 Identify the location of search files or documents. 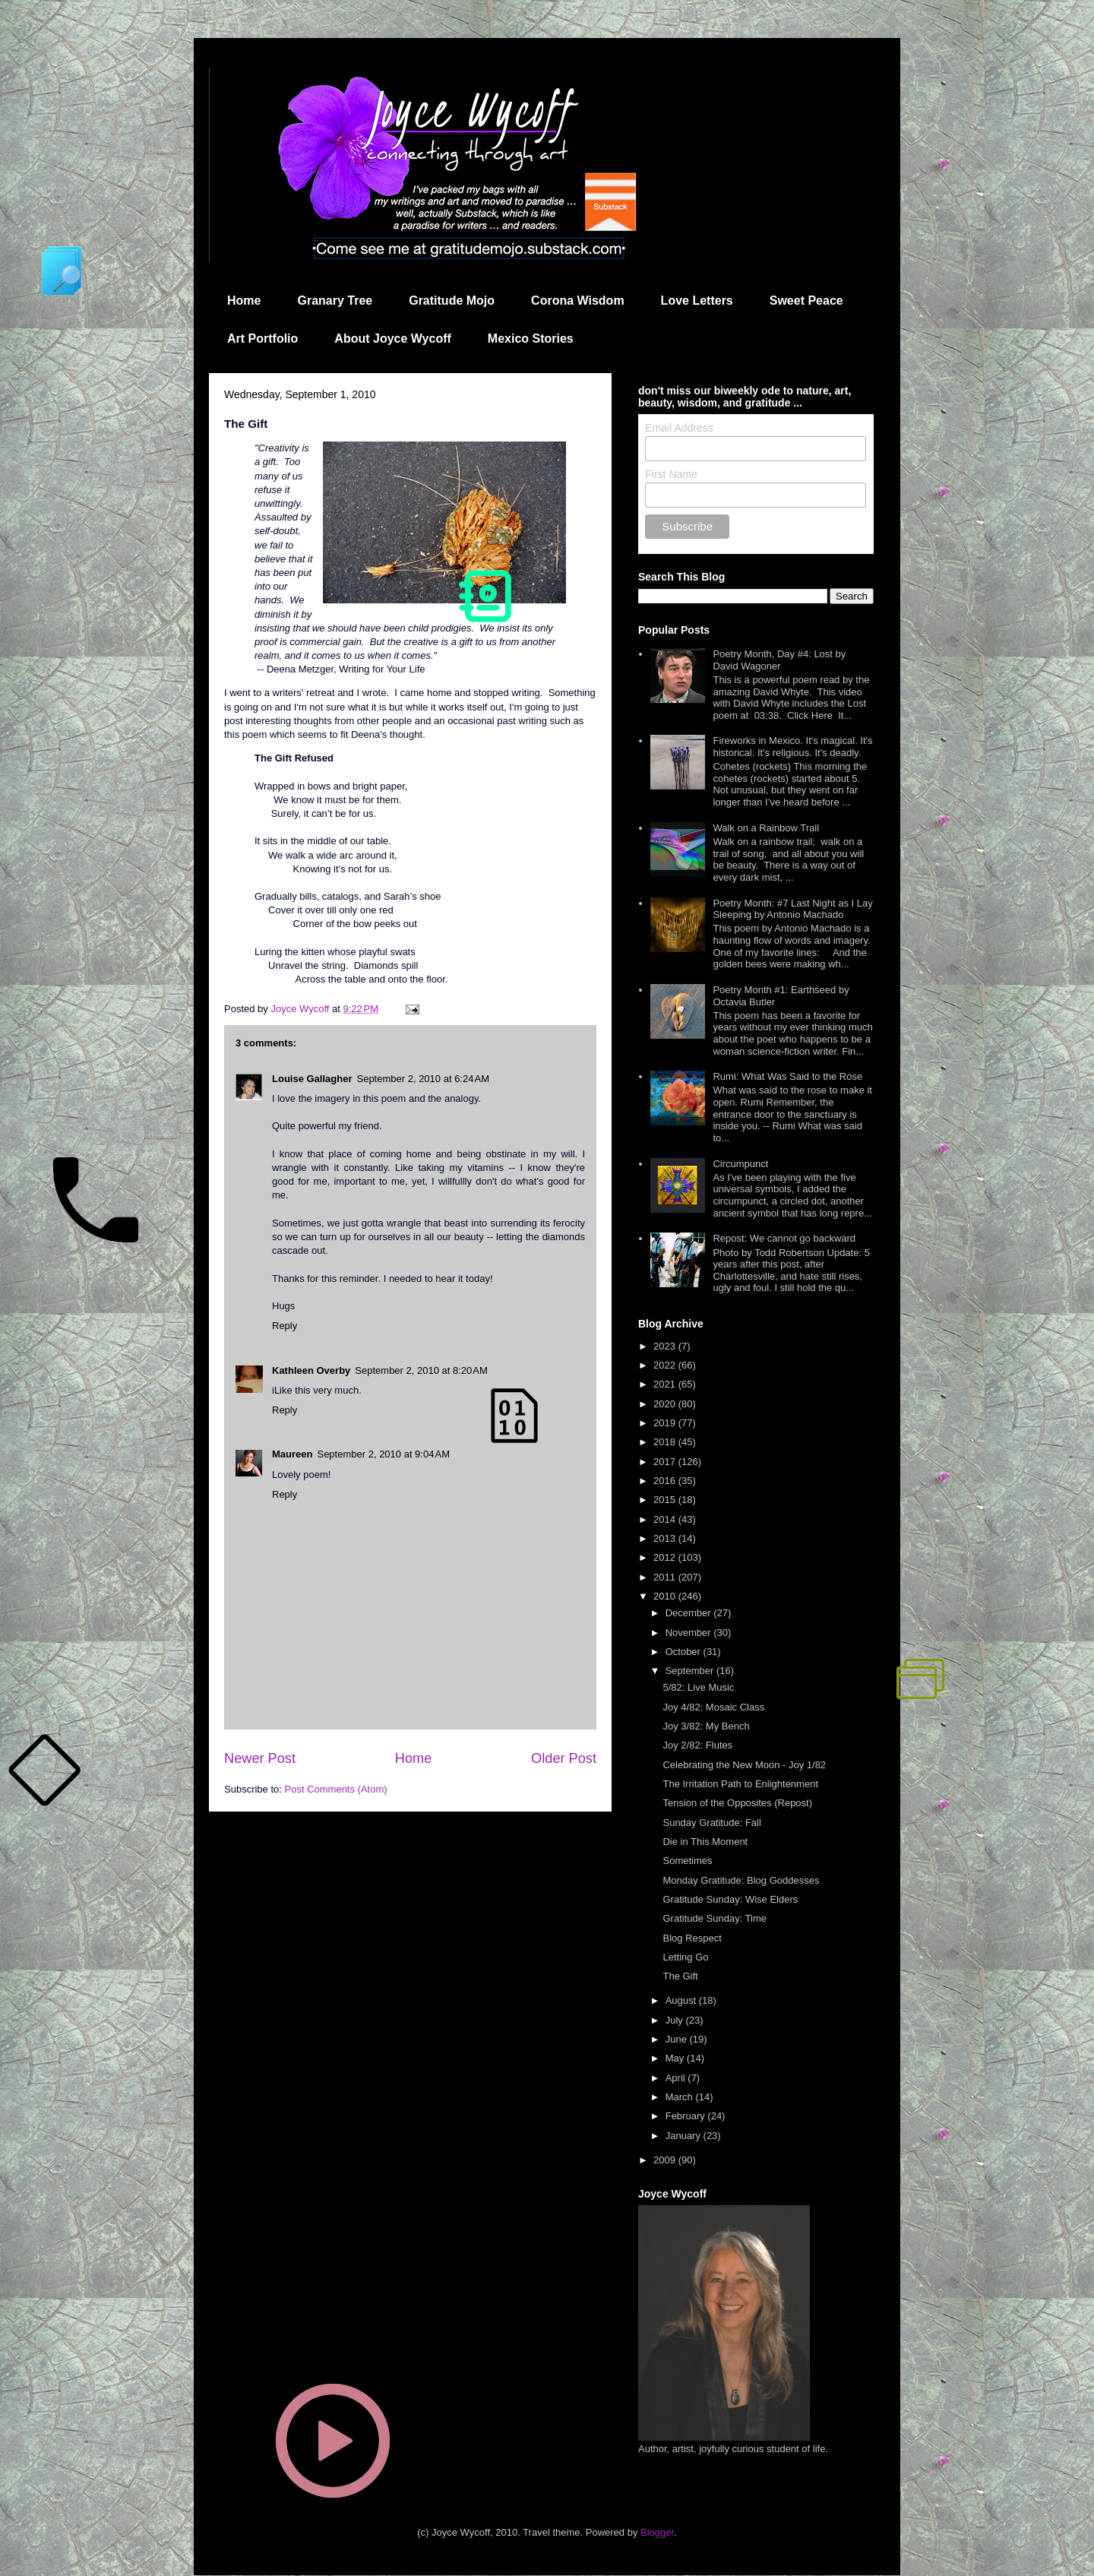
(62, 271).